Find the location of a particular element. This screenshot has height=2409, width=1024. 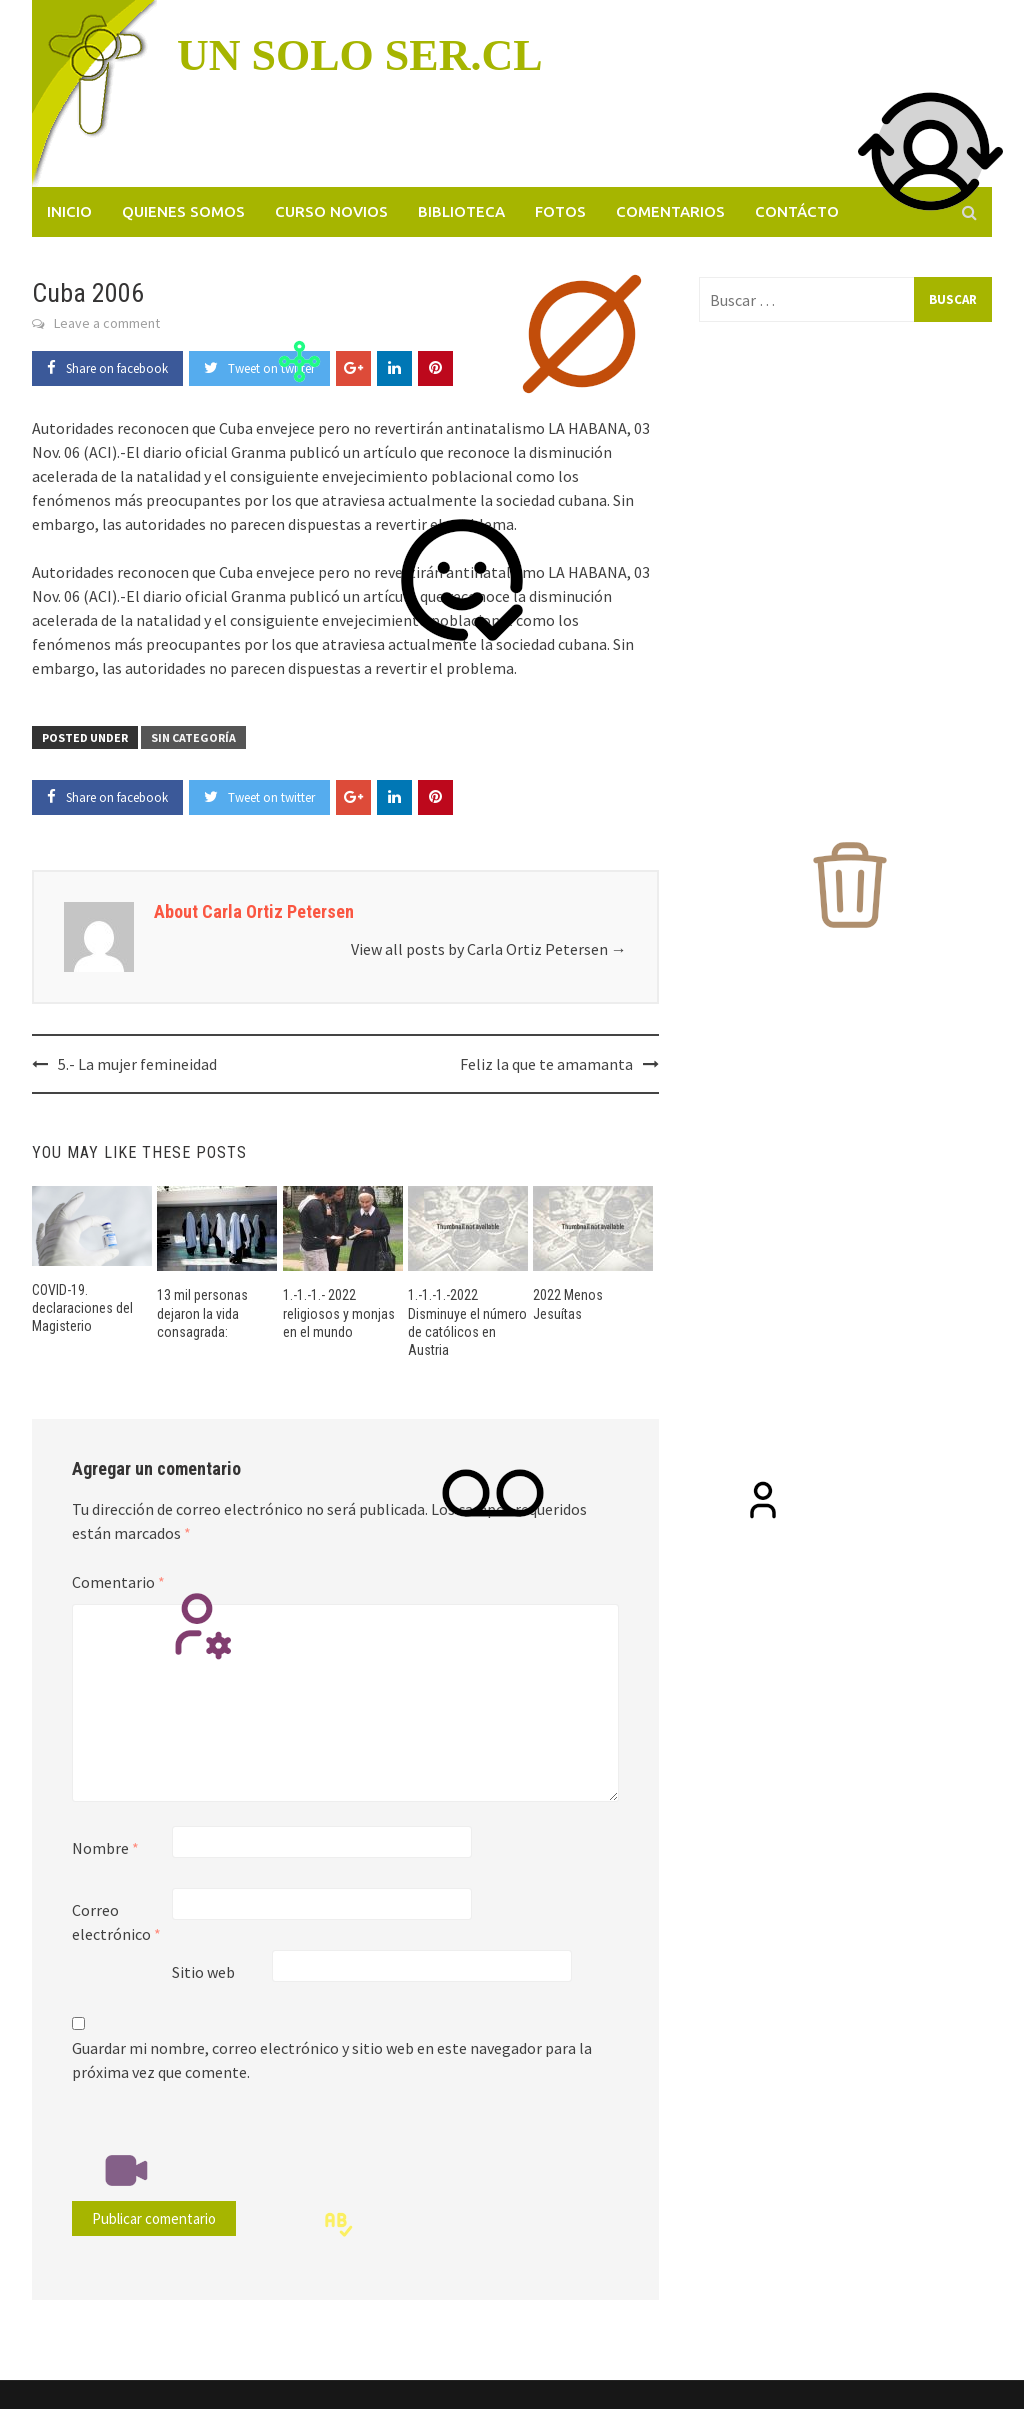

access voicemail messages is located at coordinates (493, 1493).